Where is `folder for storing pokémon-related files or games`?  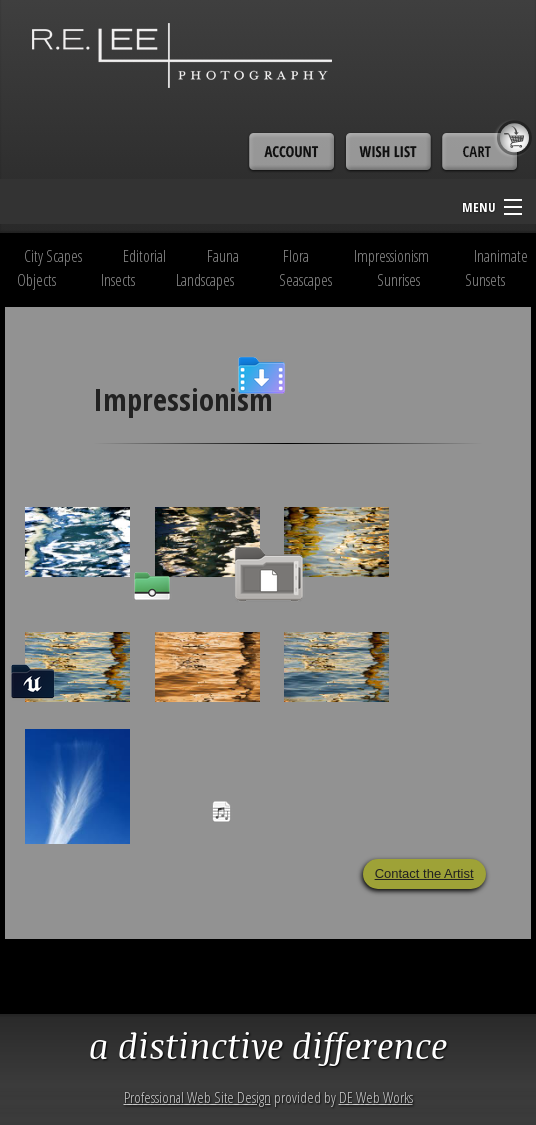
folder for storing pokémon-related files or games is located at coordinates (152, 587).